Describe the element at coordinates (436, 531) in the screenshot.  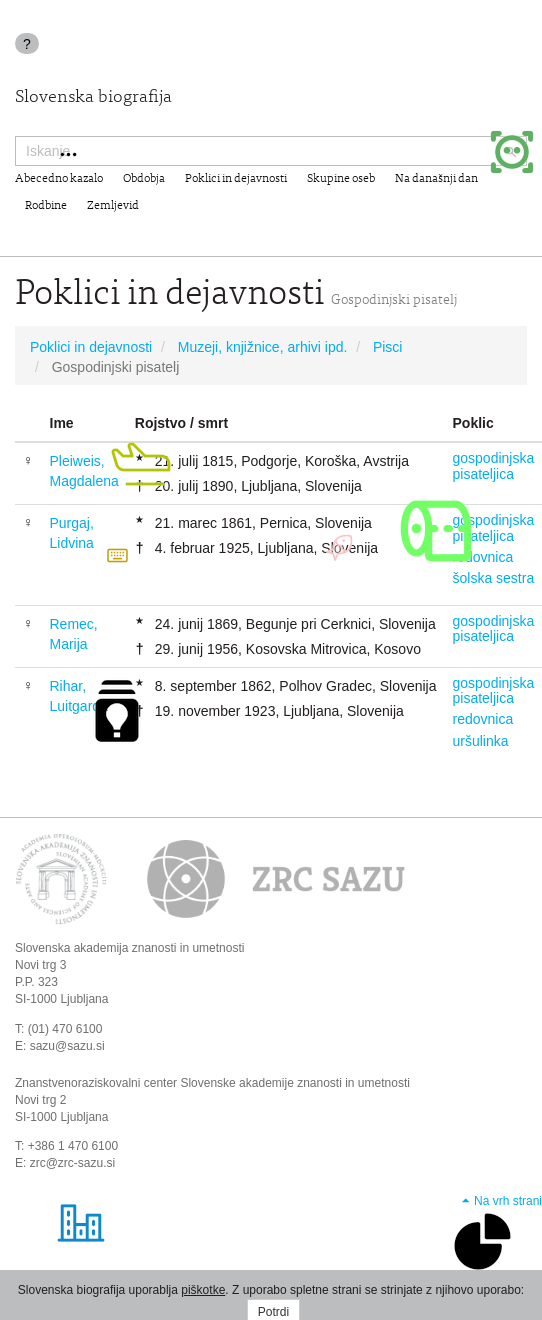
I see `indicates restroom or bathroom location` at that location.